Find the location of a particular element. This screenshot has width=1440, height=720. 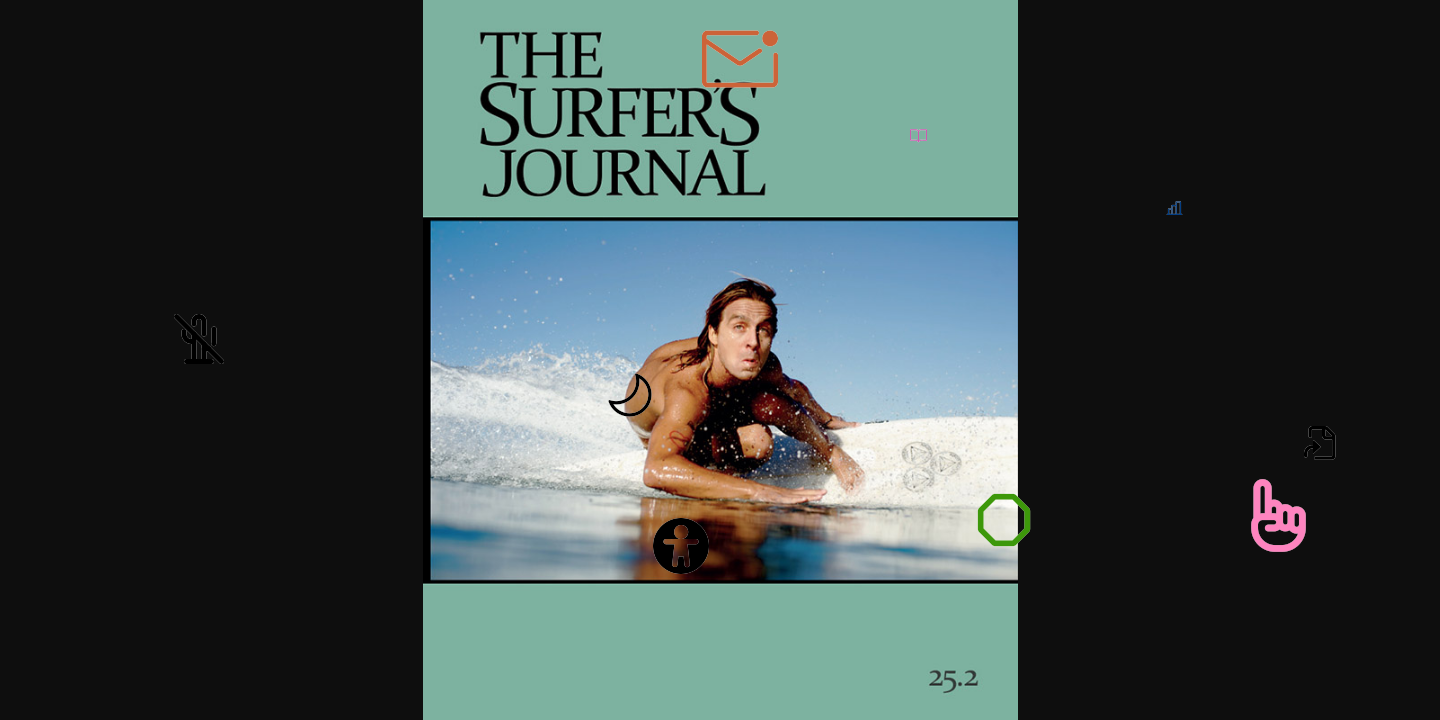

switch to dark mode is located at coordinates (629, 394).